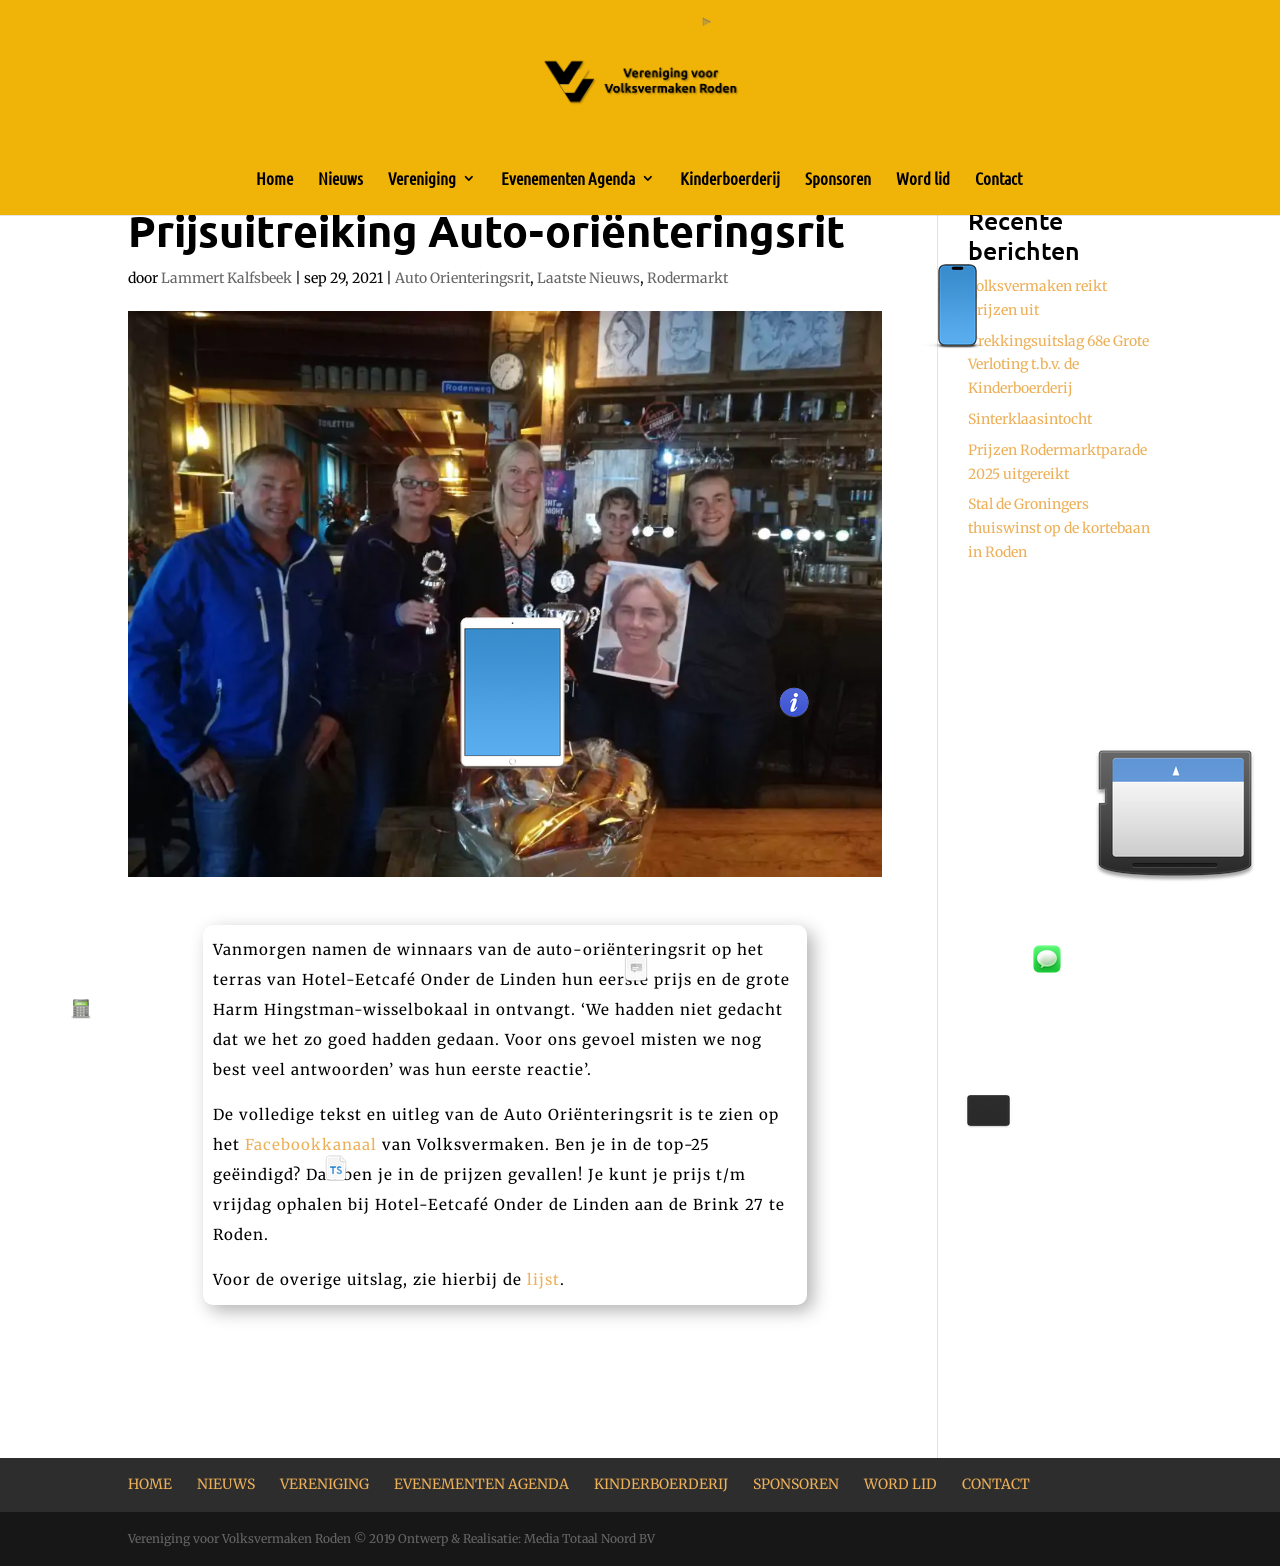 The image size is (1280, 1566). Describe the element at coordinates (1175, 813) in the screenshot. I see `open adobe xd application` at that location.